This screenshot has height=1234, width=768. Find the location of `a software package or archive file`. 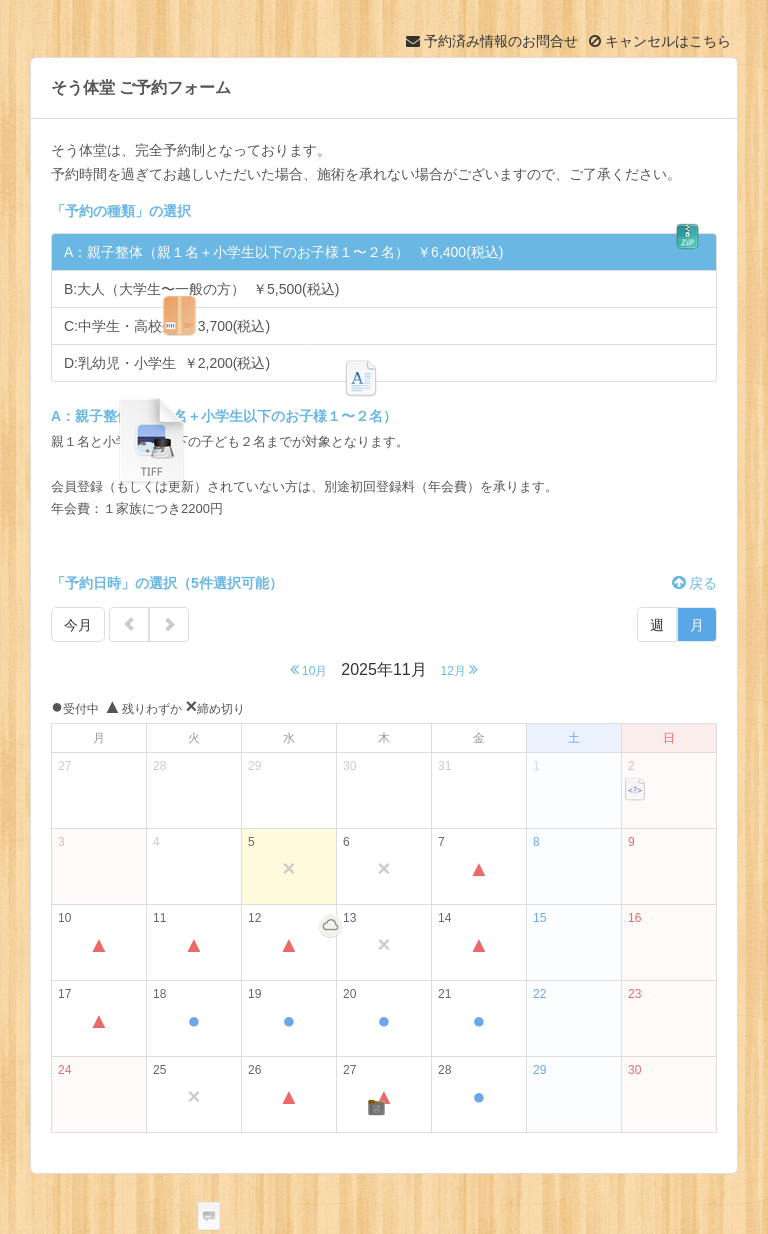

a software package or archive file is located at coordinates (179, 315).